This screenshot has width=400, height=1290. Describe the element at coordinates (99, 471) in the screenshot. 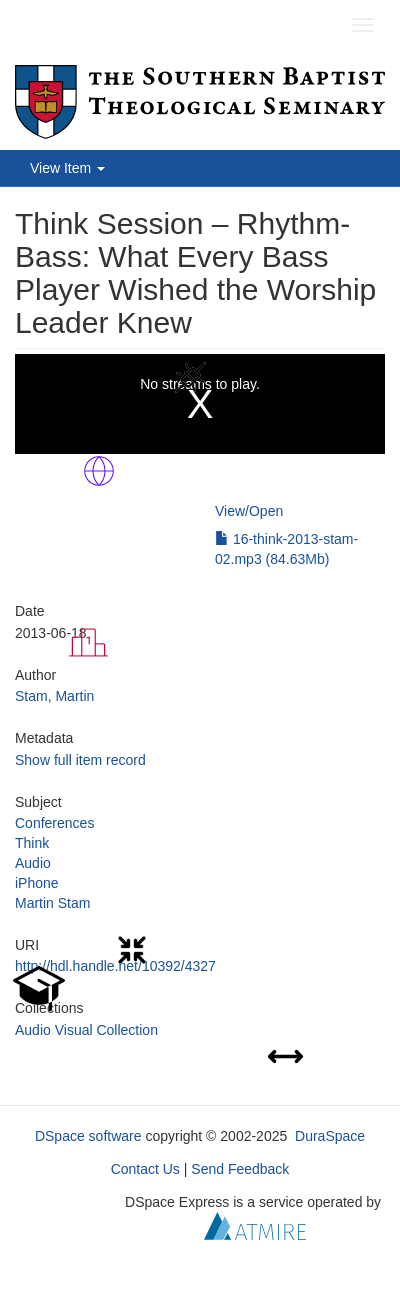

I see `switch to global or worldwide view` at that location.